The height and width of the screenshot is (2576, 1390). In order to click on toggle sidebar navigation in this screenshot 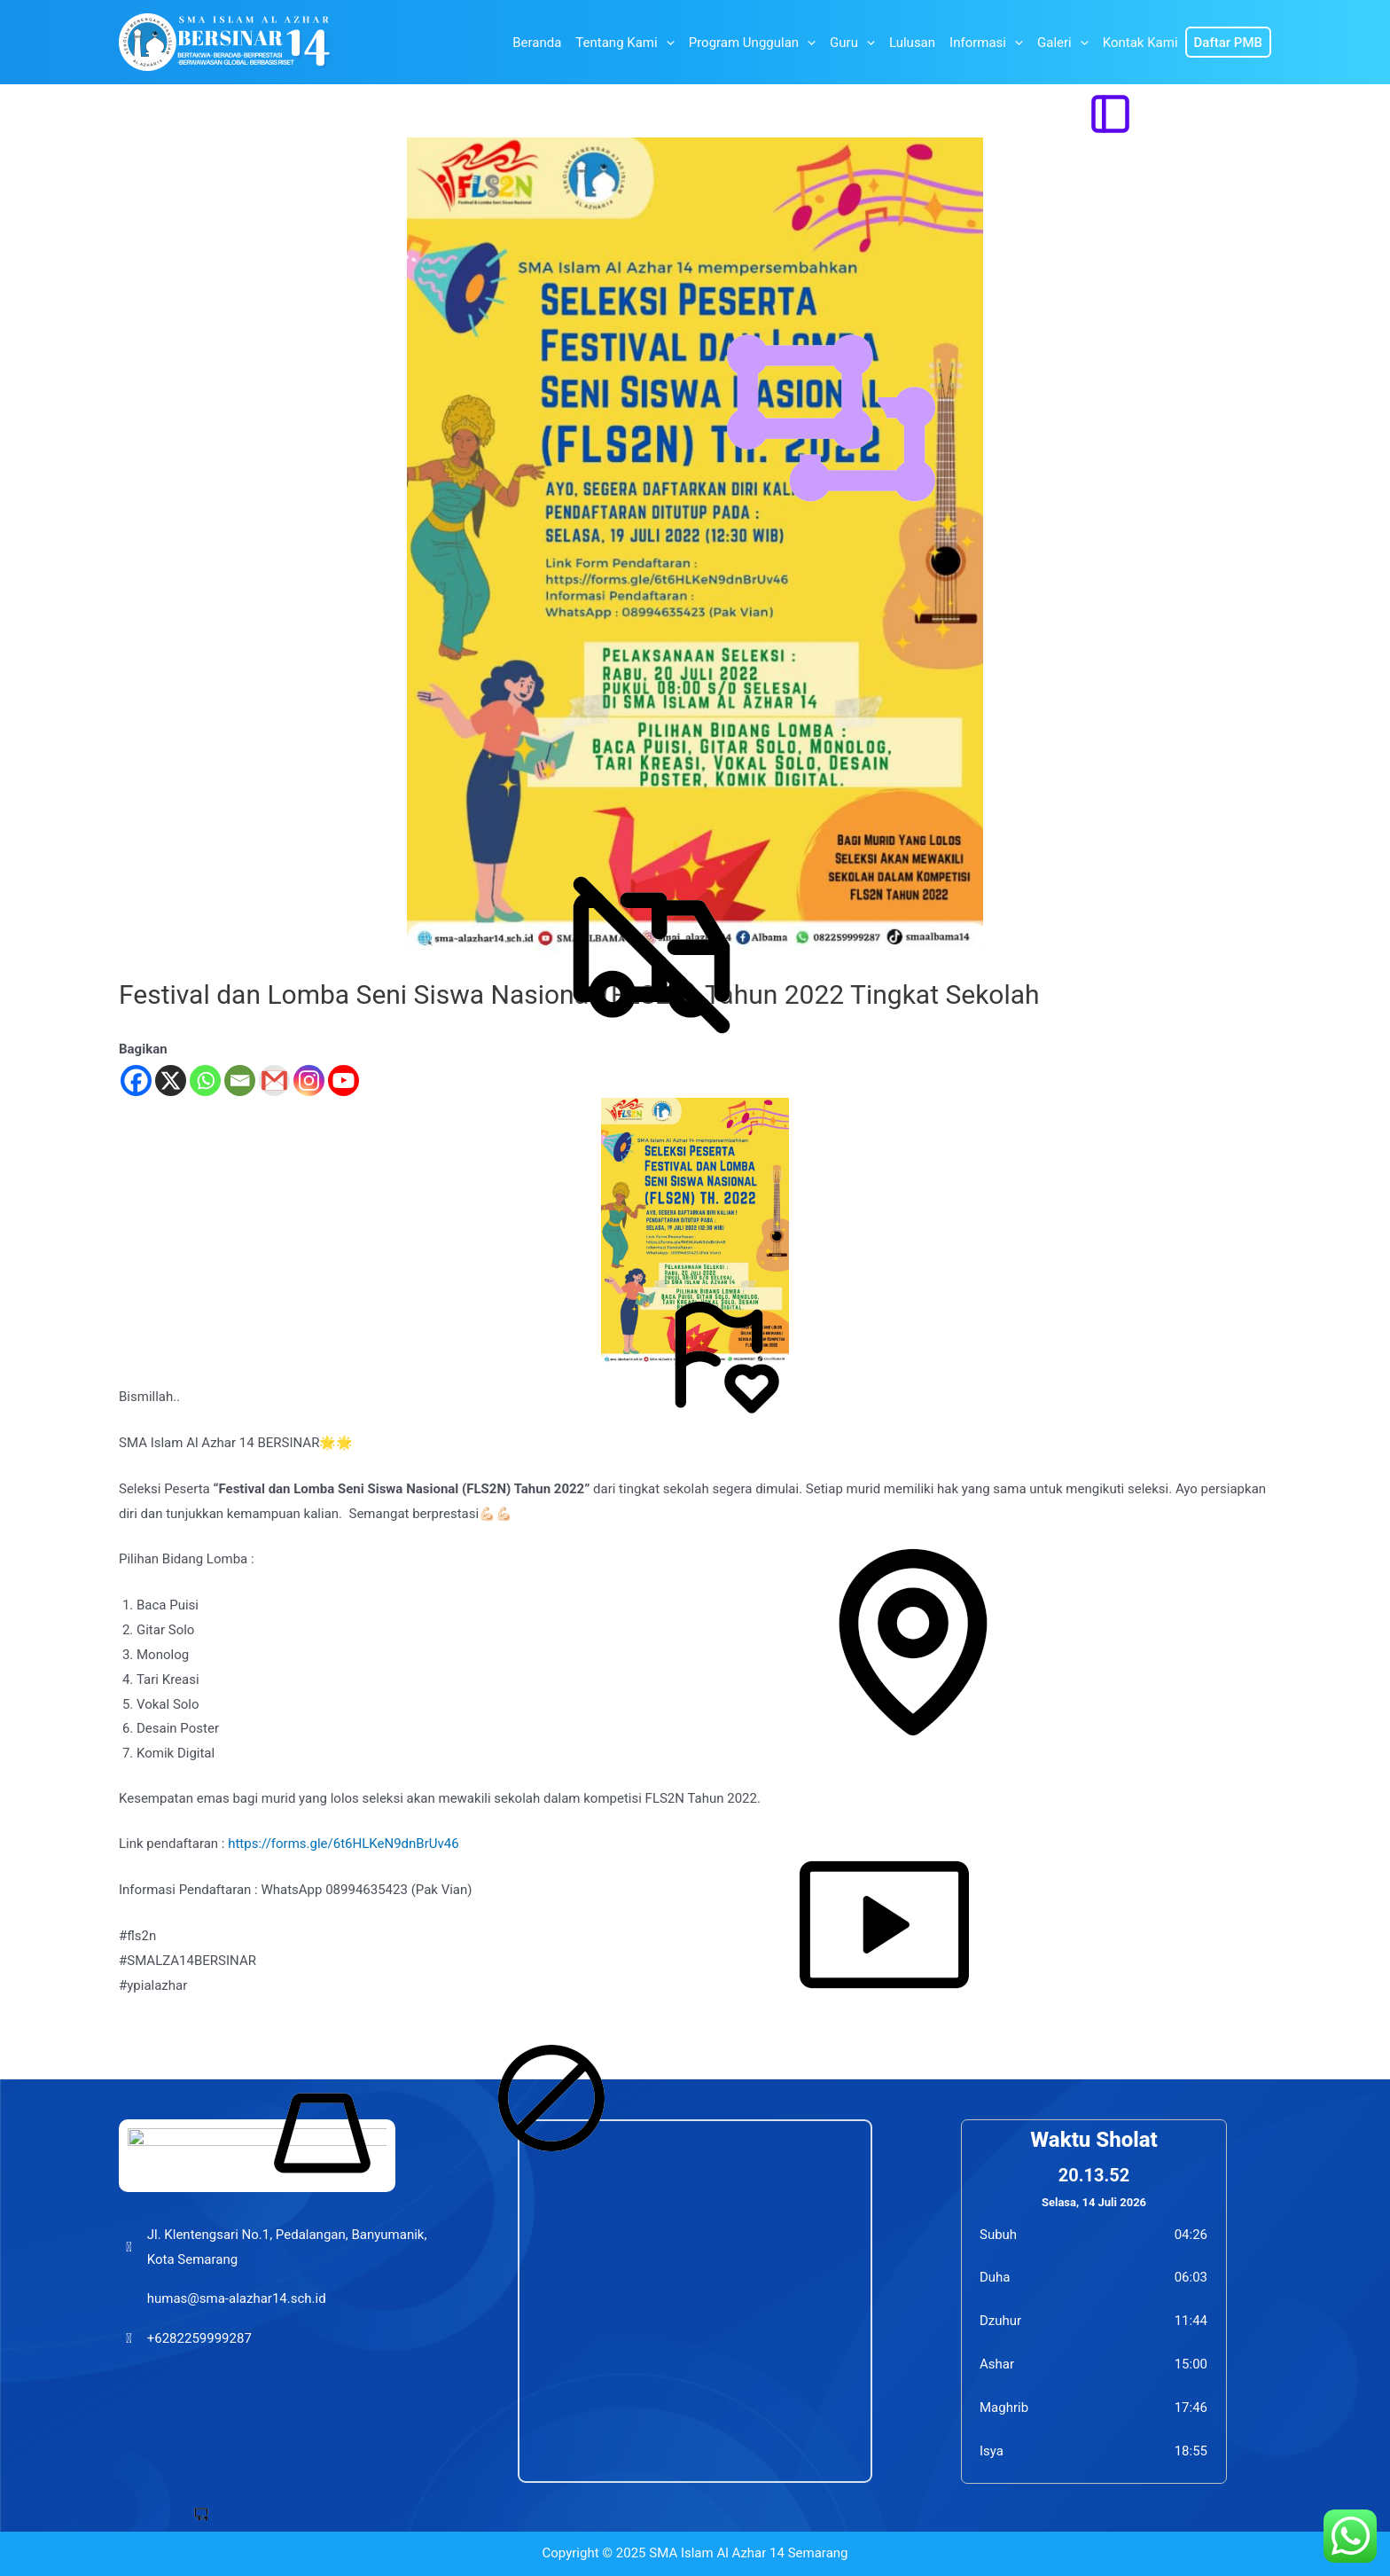, I will do `click(1110, 114)`.